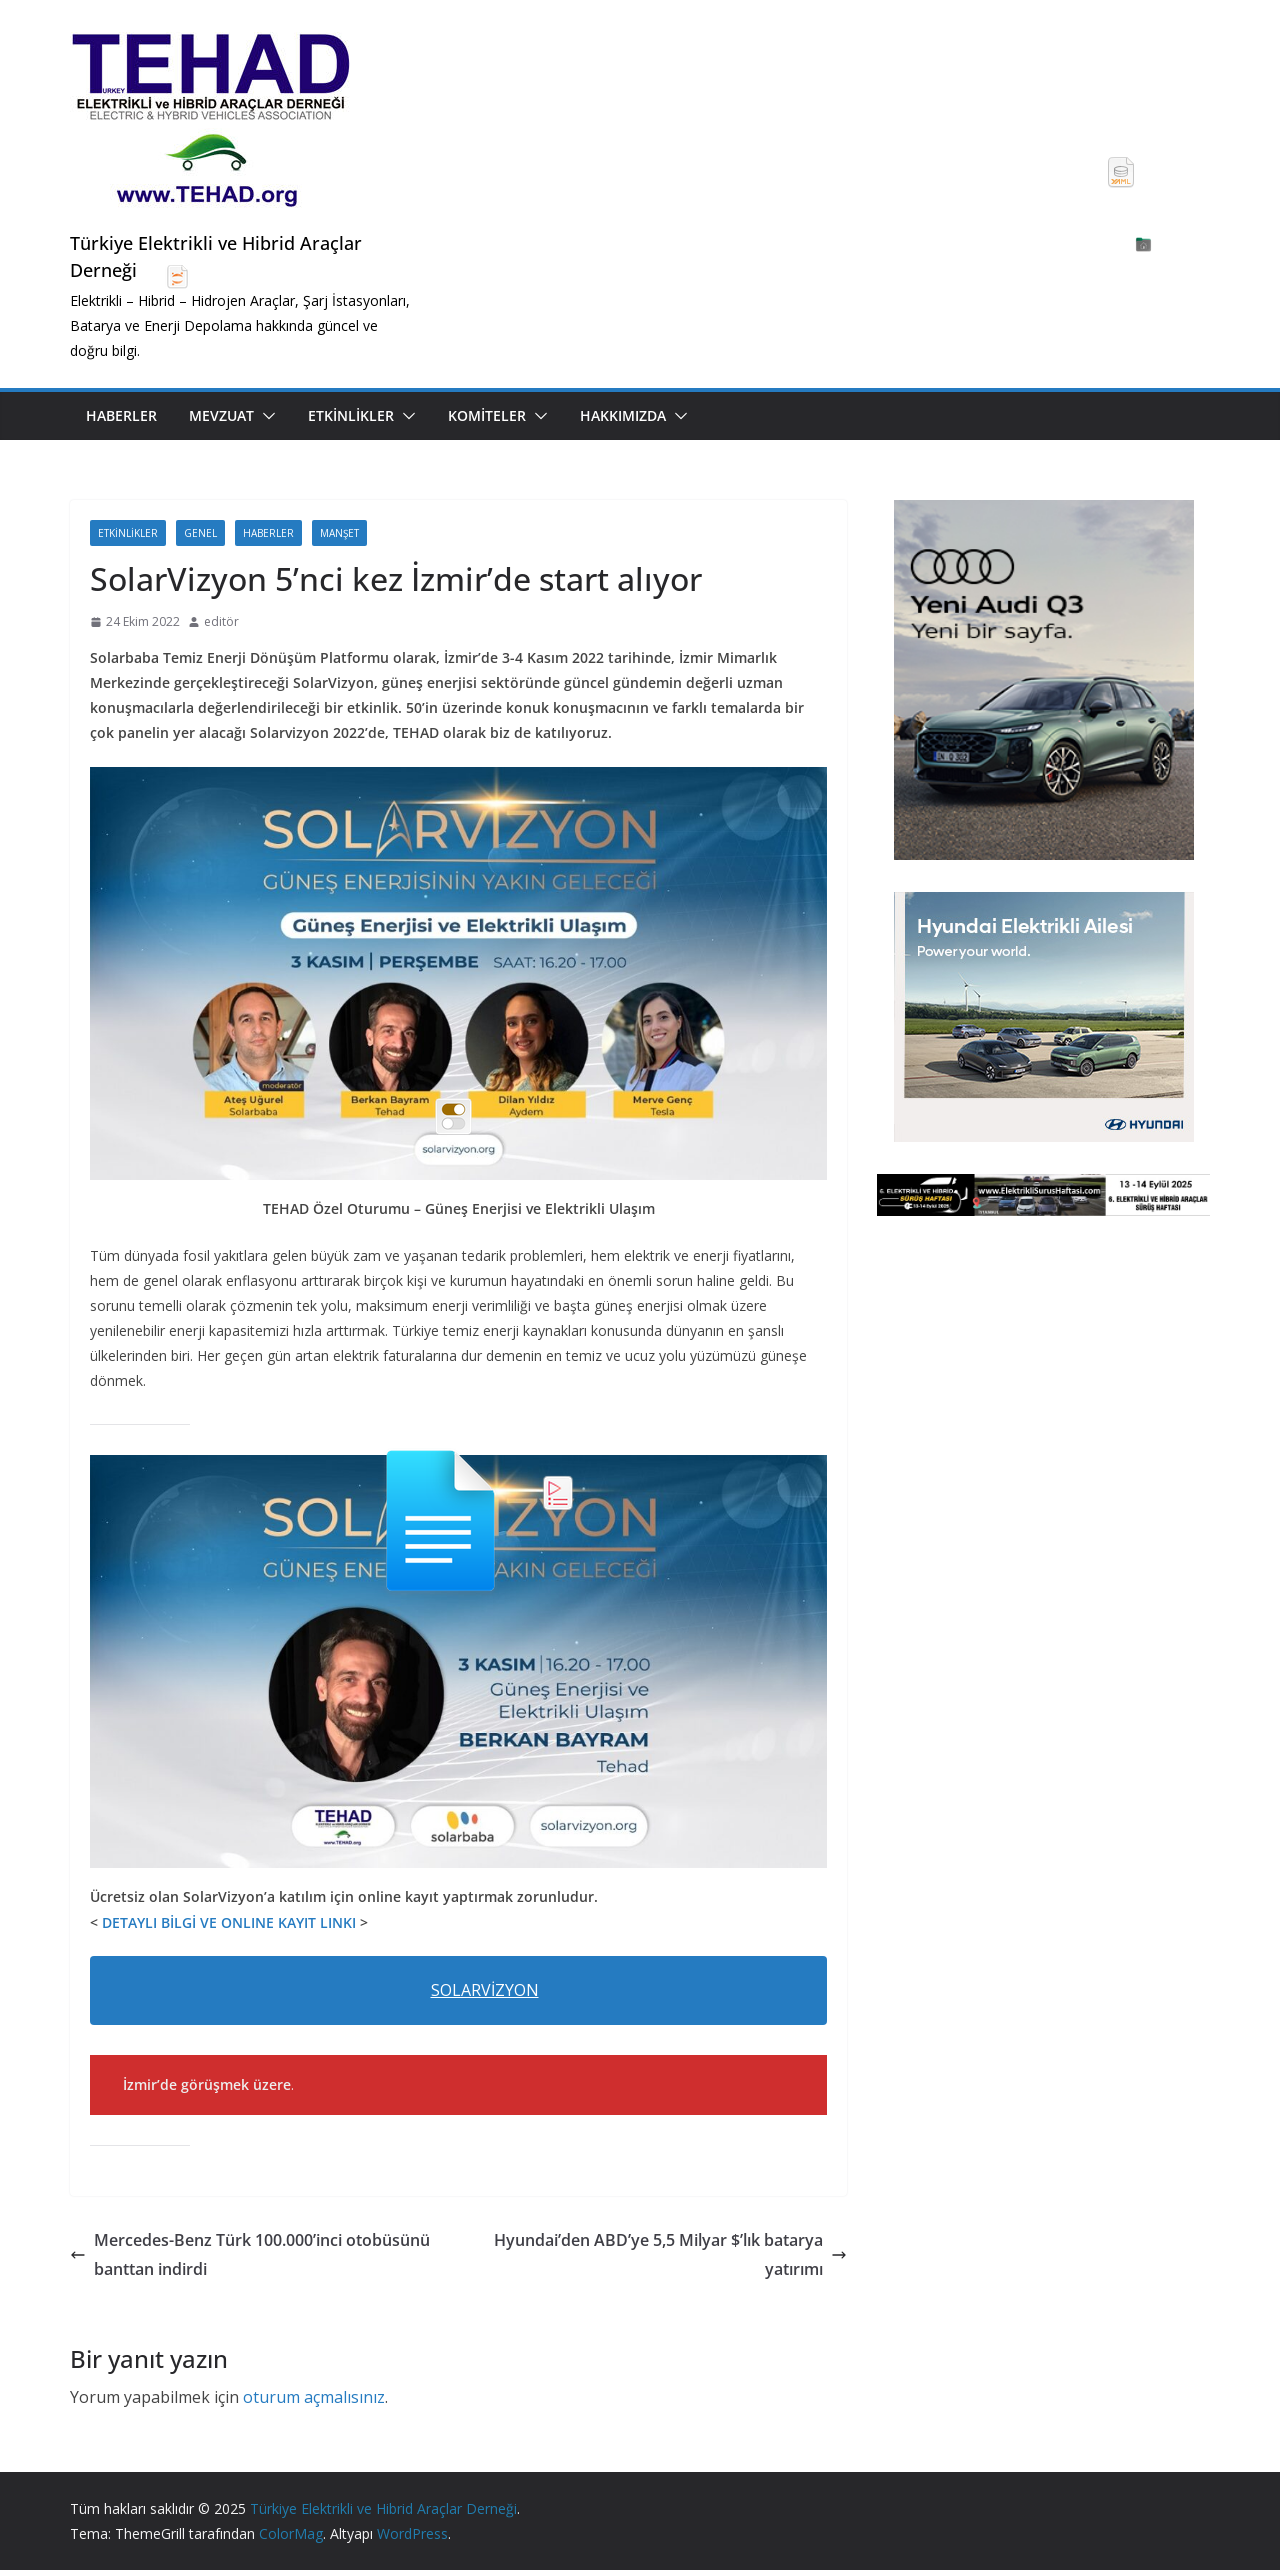 The height and width of the screenshot is (2570, 1280). Describe the element at coordinates (558, 1493) in the screenshot. I see `open a playlist file` at that location.